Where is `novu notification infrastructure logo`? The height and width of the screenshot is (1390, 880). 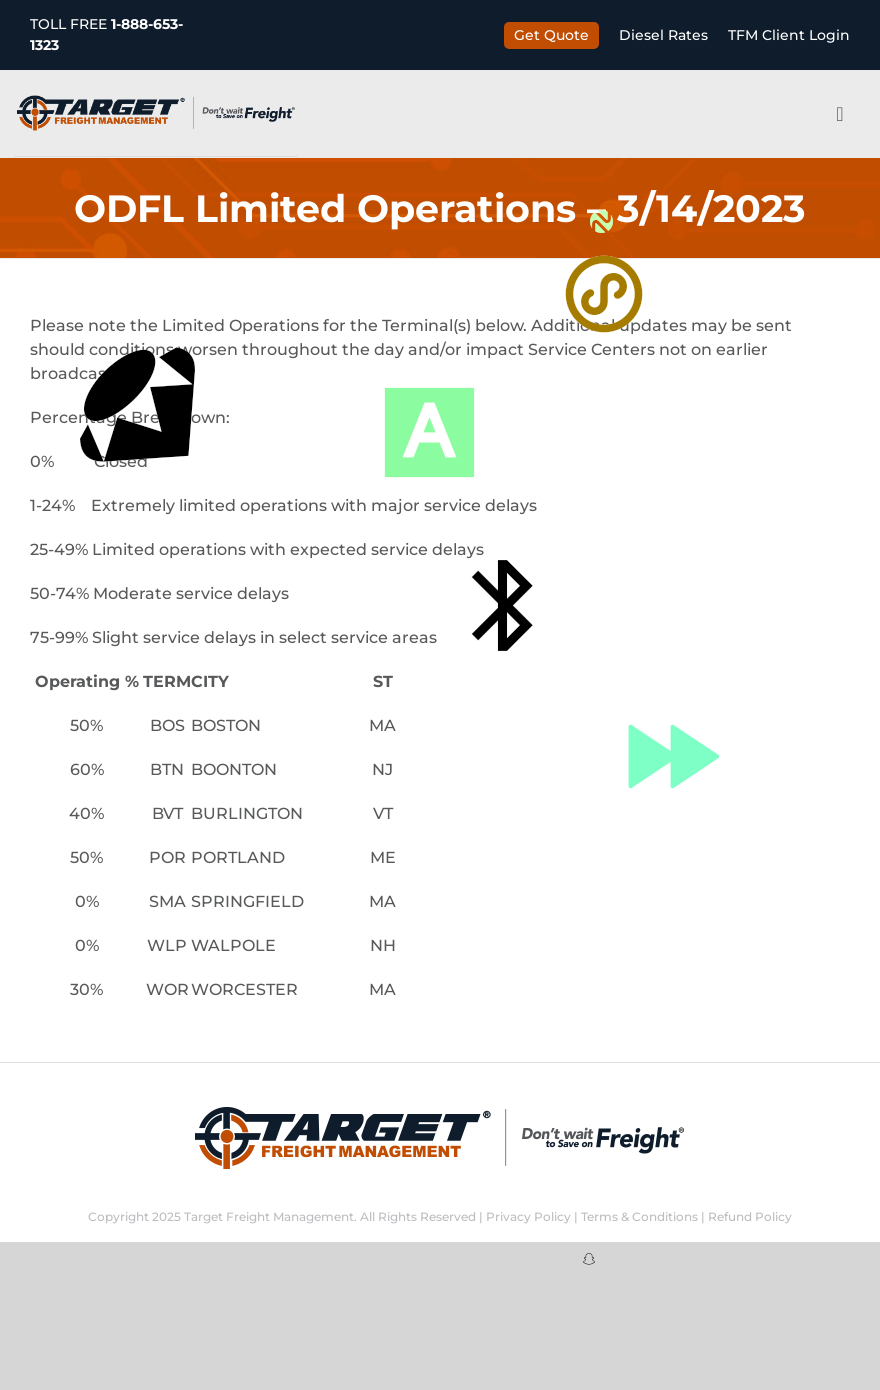
novu notification infrastructure logo is located at coordinates (601, 221).